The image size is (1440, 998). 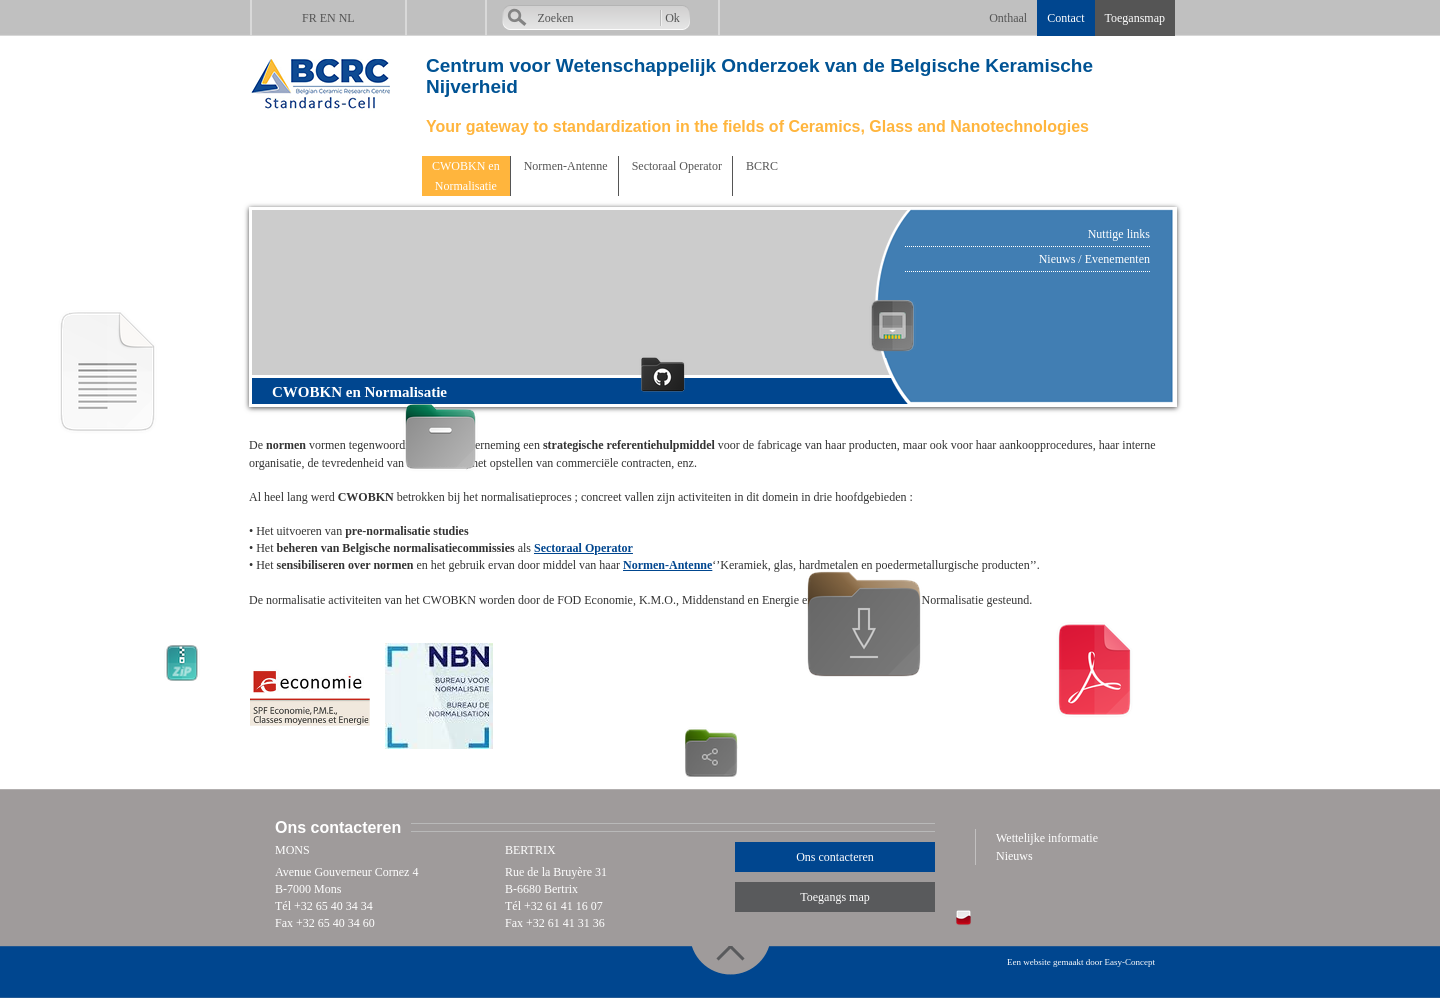 What do you see at coordinates (107, 371) in the screenshot?
I see `a wine configuration or initialization file` at bounding box center [107, 371].